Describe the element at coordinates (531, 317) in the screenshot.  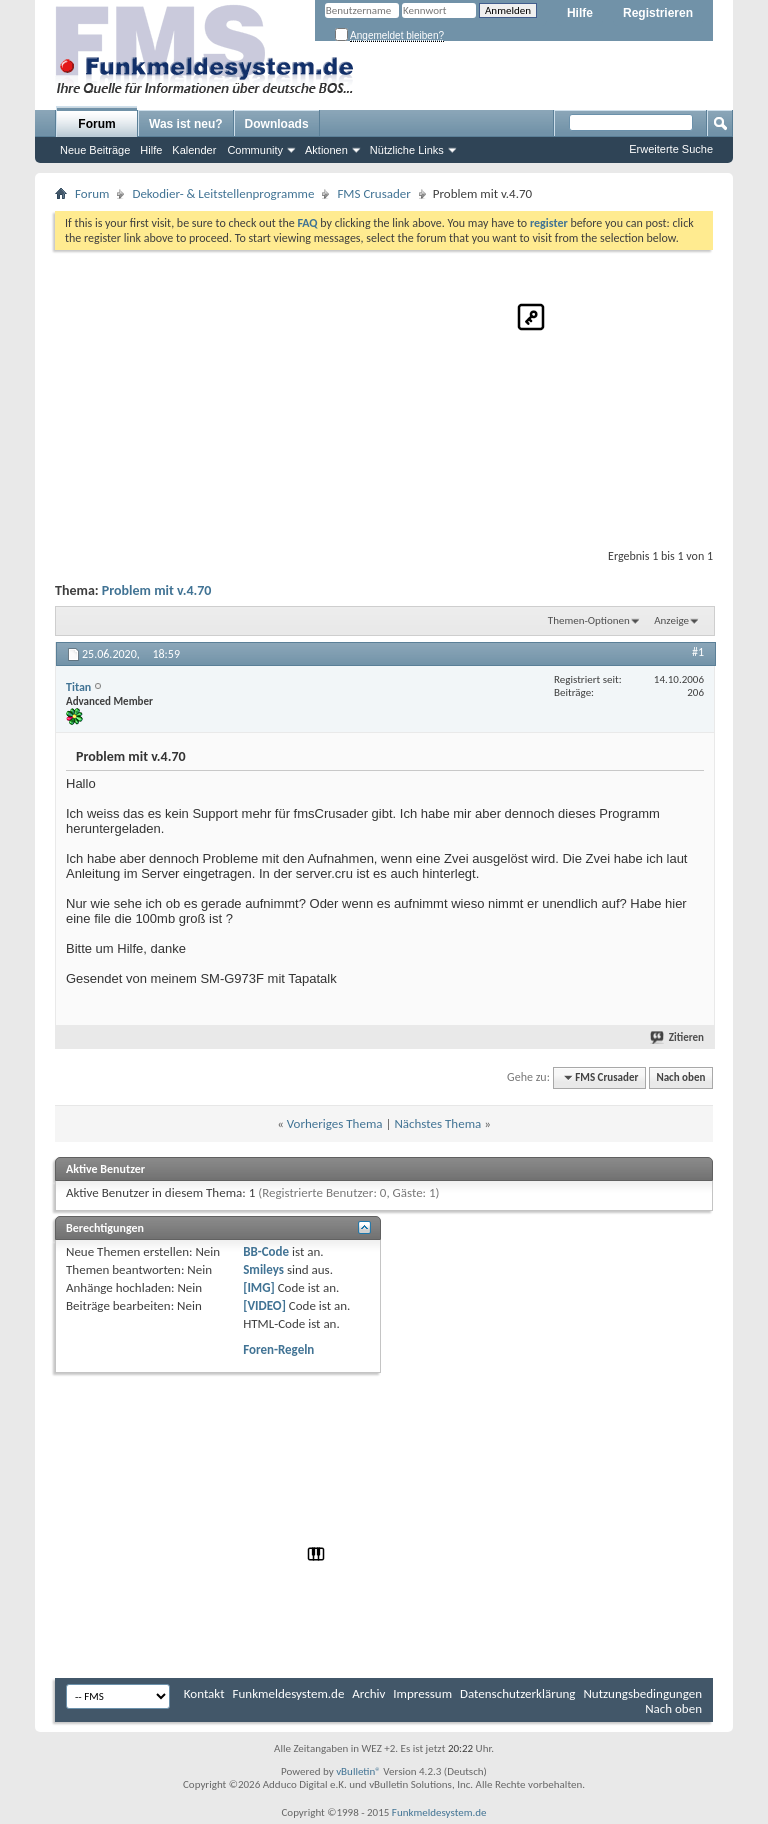
I see `access security or authentication settings` at that location.